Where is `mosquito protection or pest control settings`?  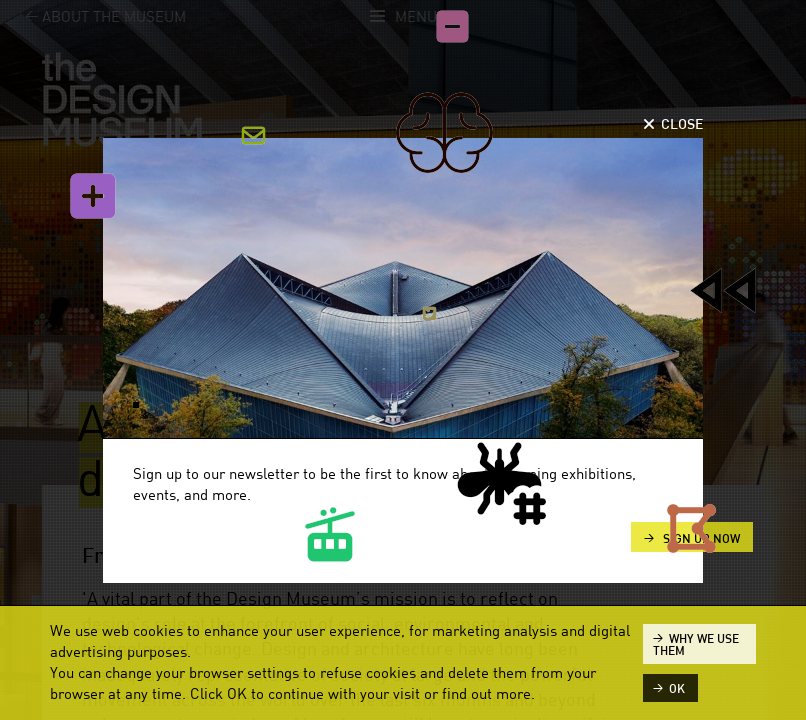
mosquito protection or pest control settings is located at coordinates (499, 478).